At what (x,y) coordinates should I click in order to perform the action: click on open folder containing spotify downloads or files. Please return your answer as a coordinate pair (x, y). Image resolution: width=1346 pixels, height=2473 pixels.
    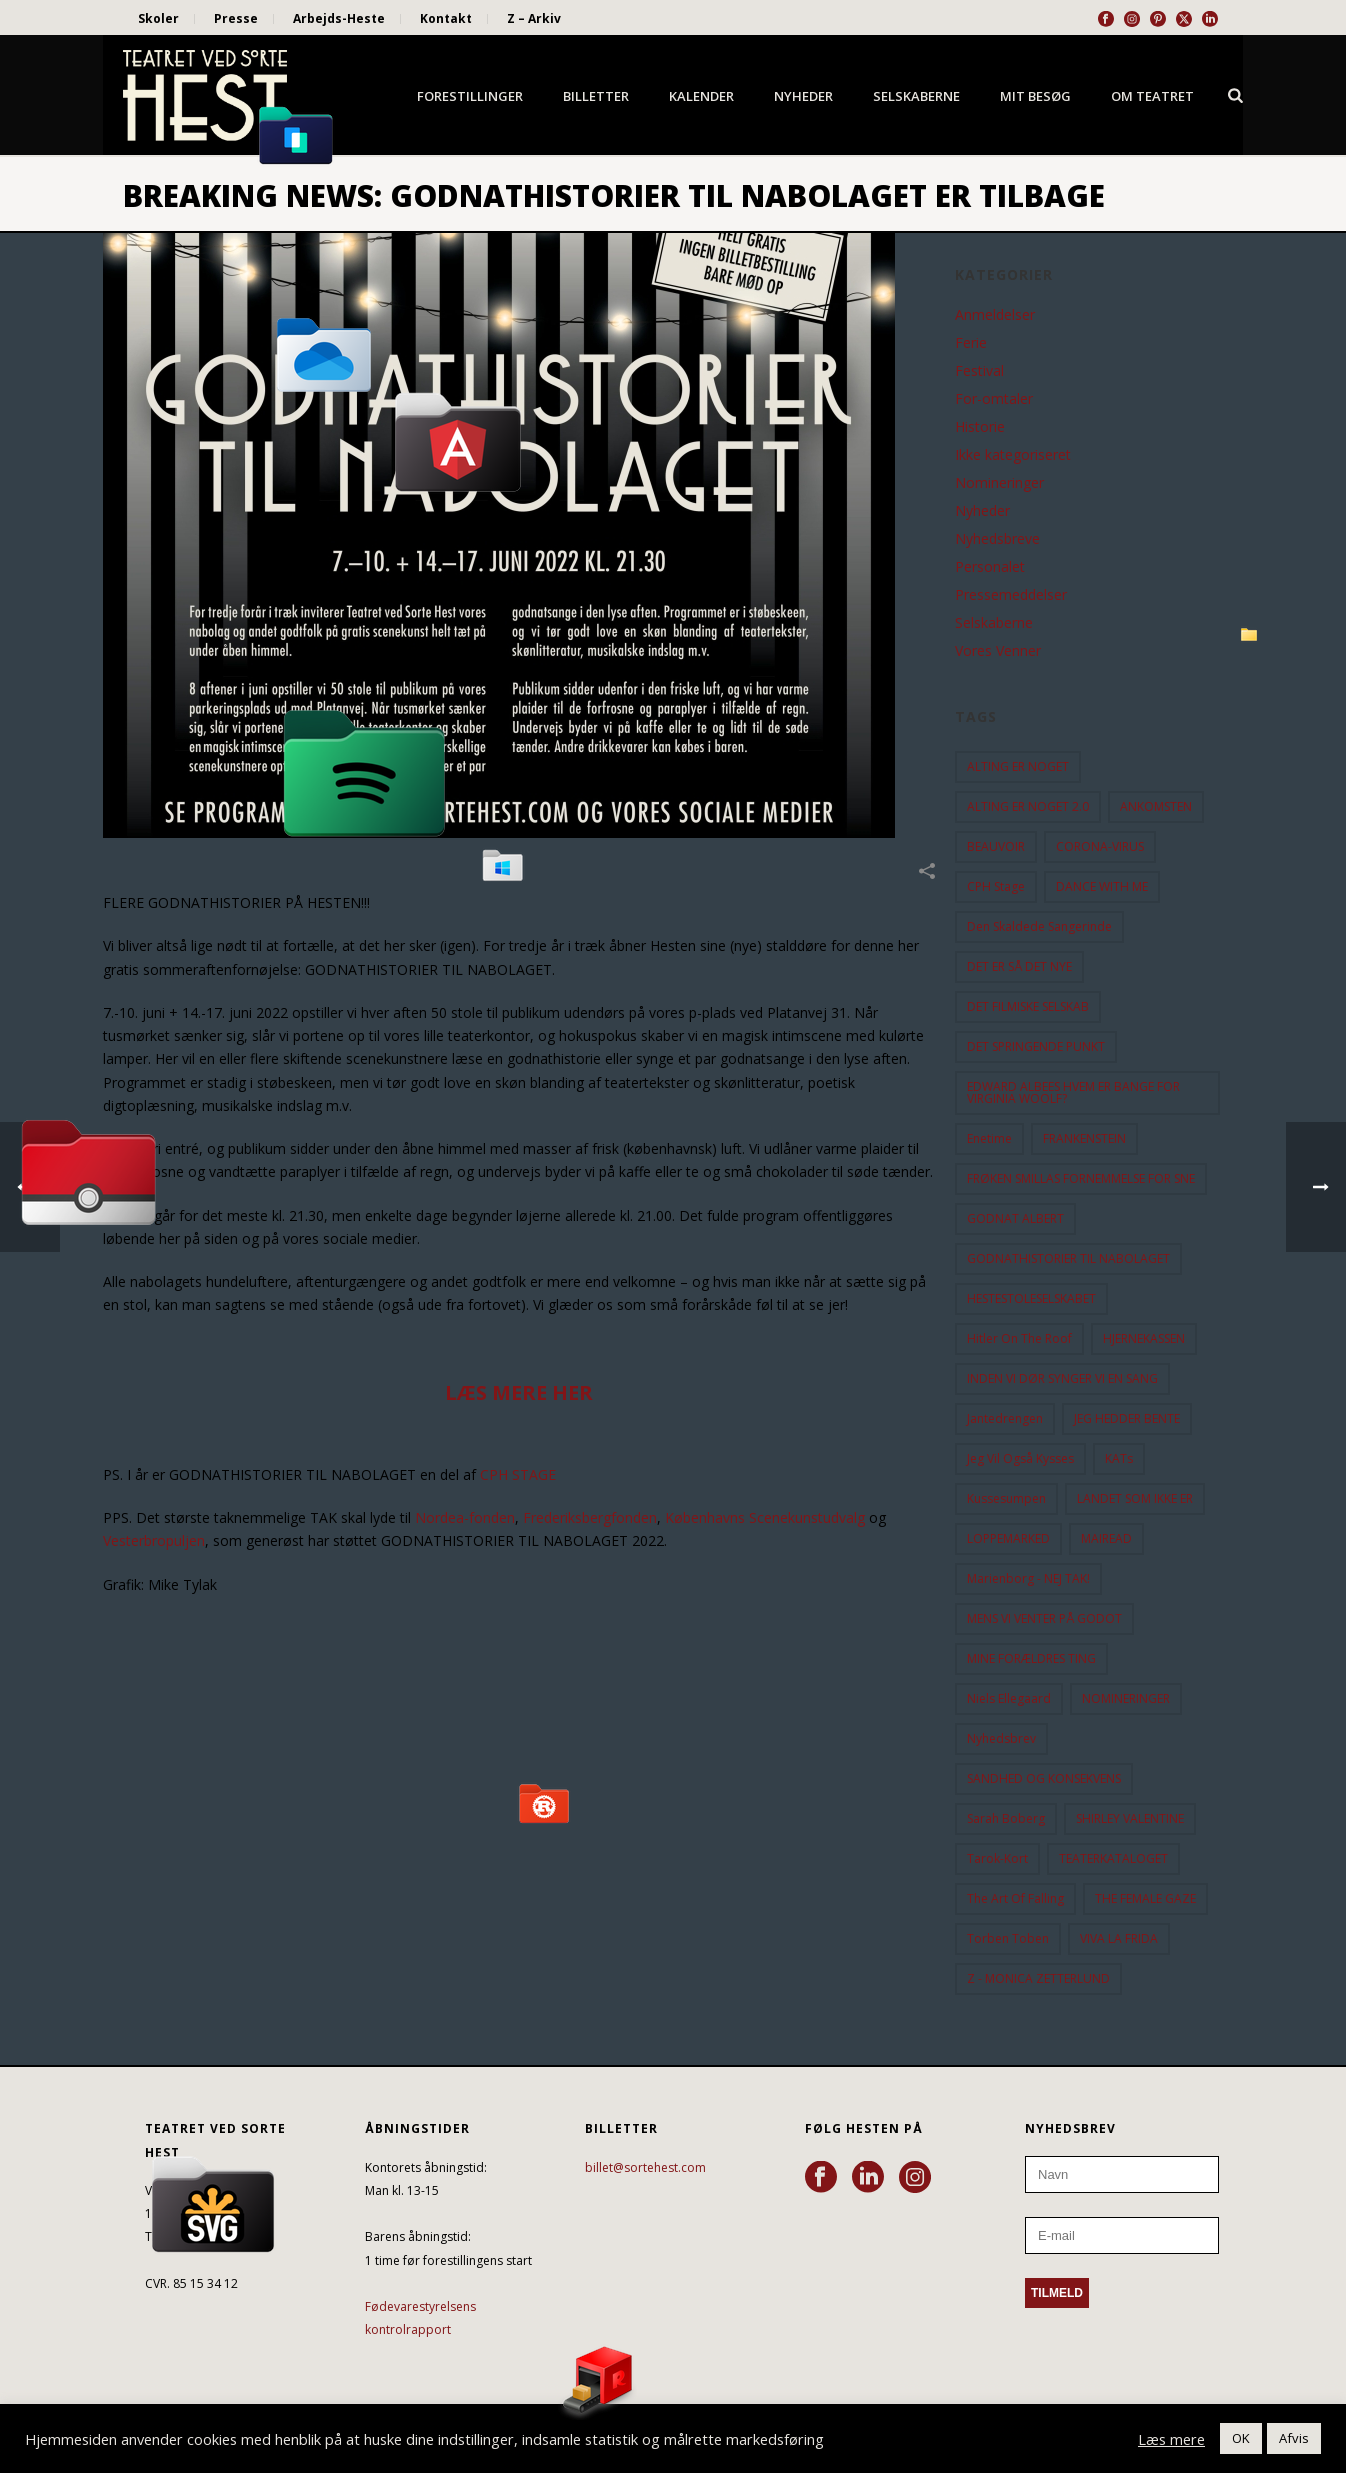
    Looking at the image, I should click on (363, 777).